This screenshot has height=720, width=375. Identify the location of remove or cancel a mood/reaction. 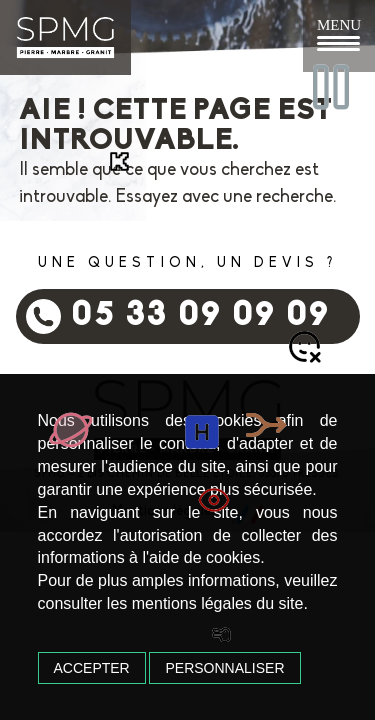
(304, 346).